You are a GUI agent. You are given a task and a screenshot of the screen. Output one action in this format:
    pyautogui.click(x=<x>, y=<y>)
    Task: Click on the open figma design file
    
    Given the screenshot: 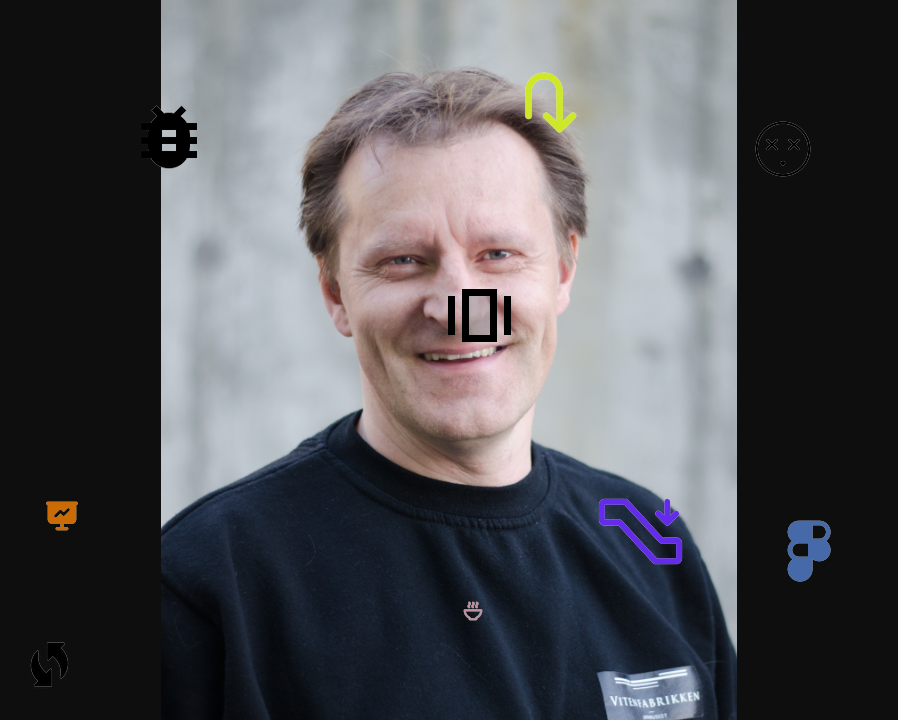 What is the action you would take?
    pyautogui.click(x=808, y=550)
    